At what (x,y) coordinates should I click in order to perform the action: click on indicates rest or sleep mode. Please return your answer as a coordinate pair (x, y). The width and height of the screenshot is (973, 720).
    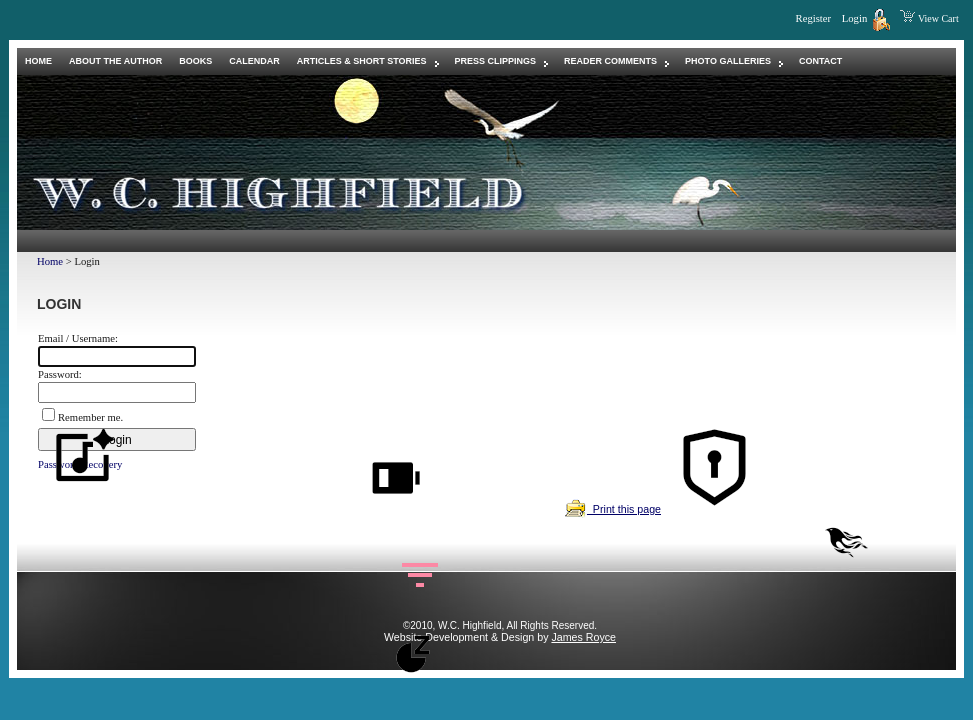
    Looking at the image, I should click on (413, 654).